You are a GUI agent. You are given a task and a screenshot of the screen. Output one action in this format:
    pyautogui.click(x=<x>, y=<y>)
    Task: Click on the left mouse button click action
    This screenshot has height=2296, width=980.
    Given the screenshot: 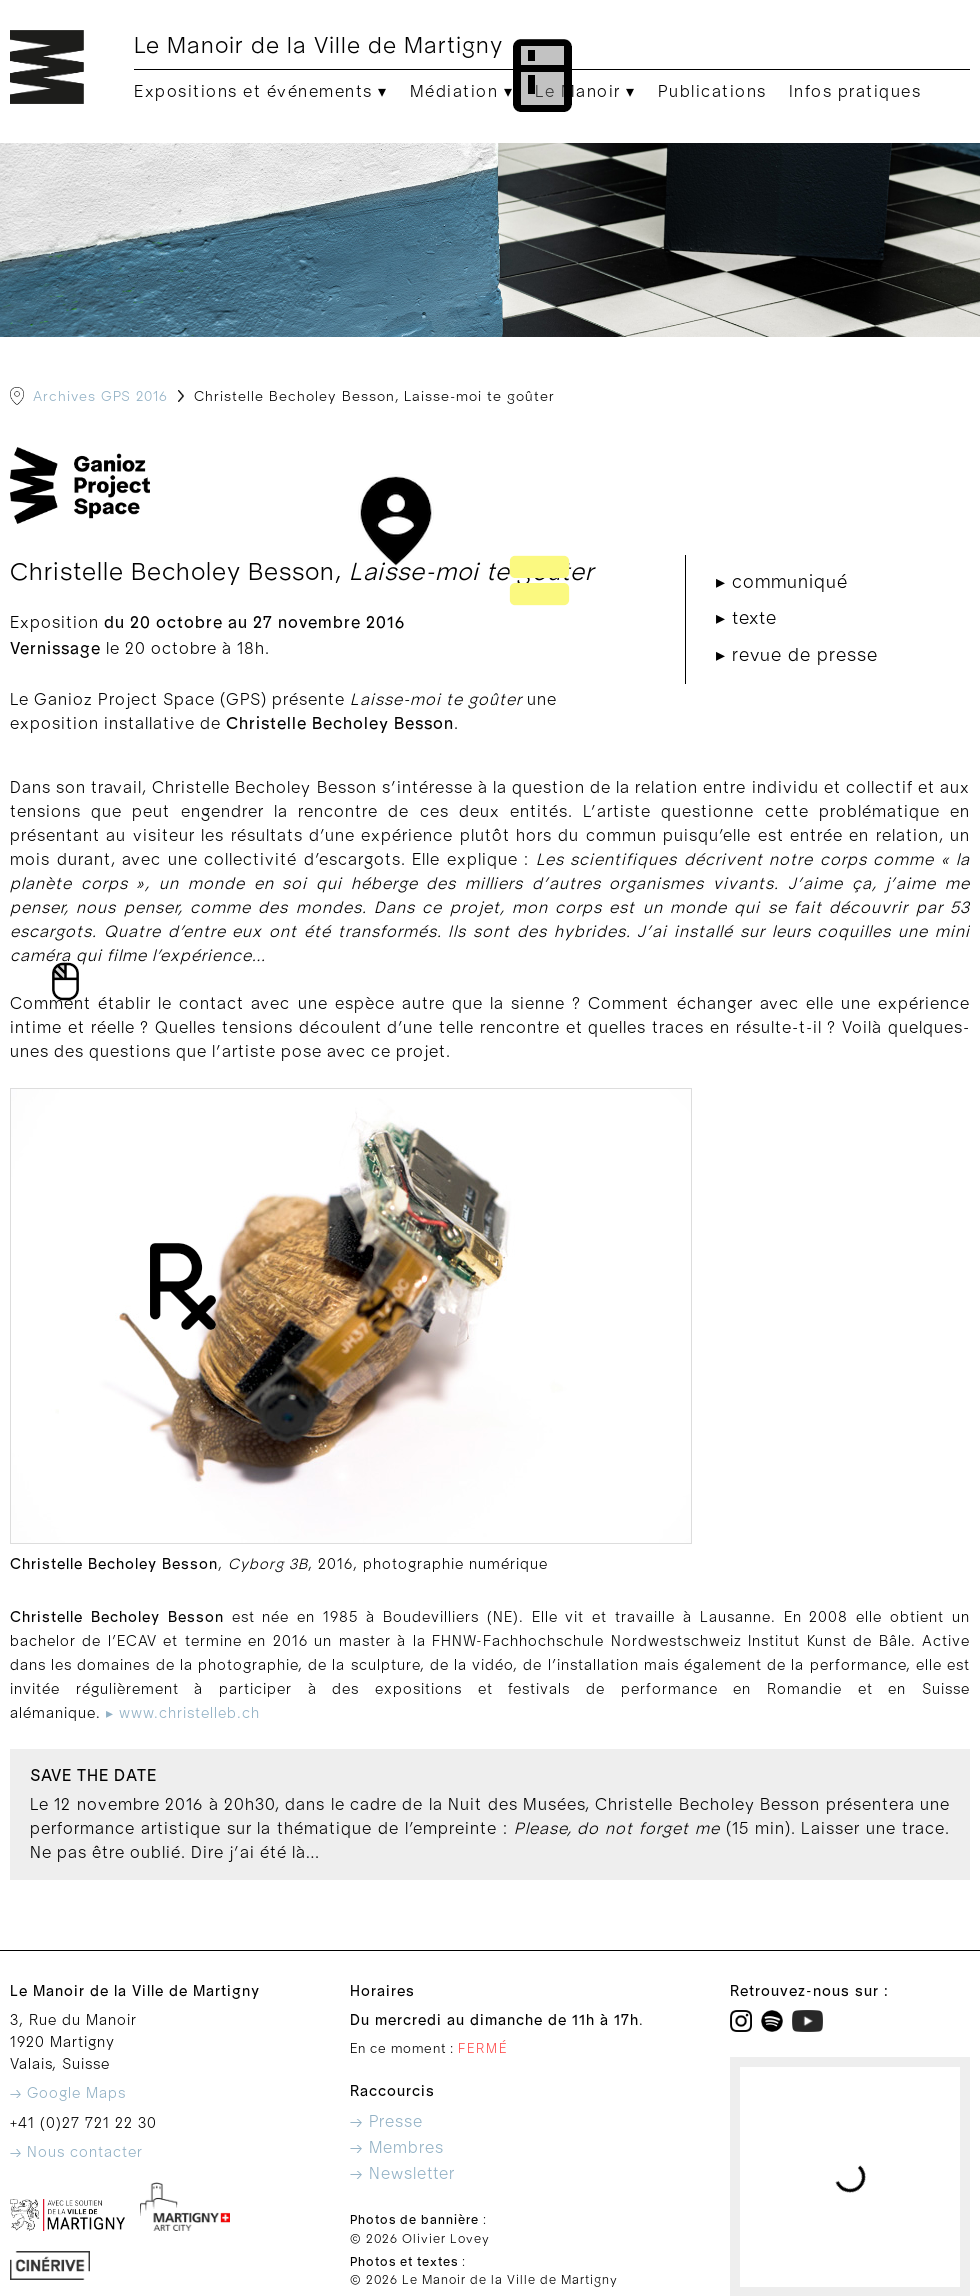 What is the action you would take?
    pyautogui.click(x=65, y=981)
    